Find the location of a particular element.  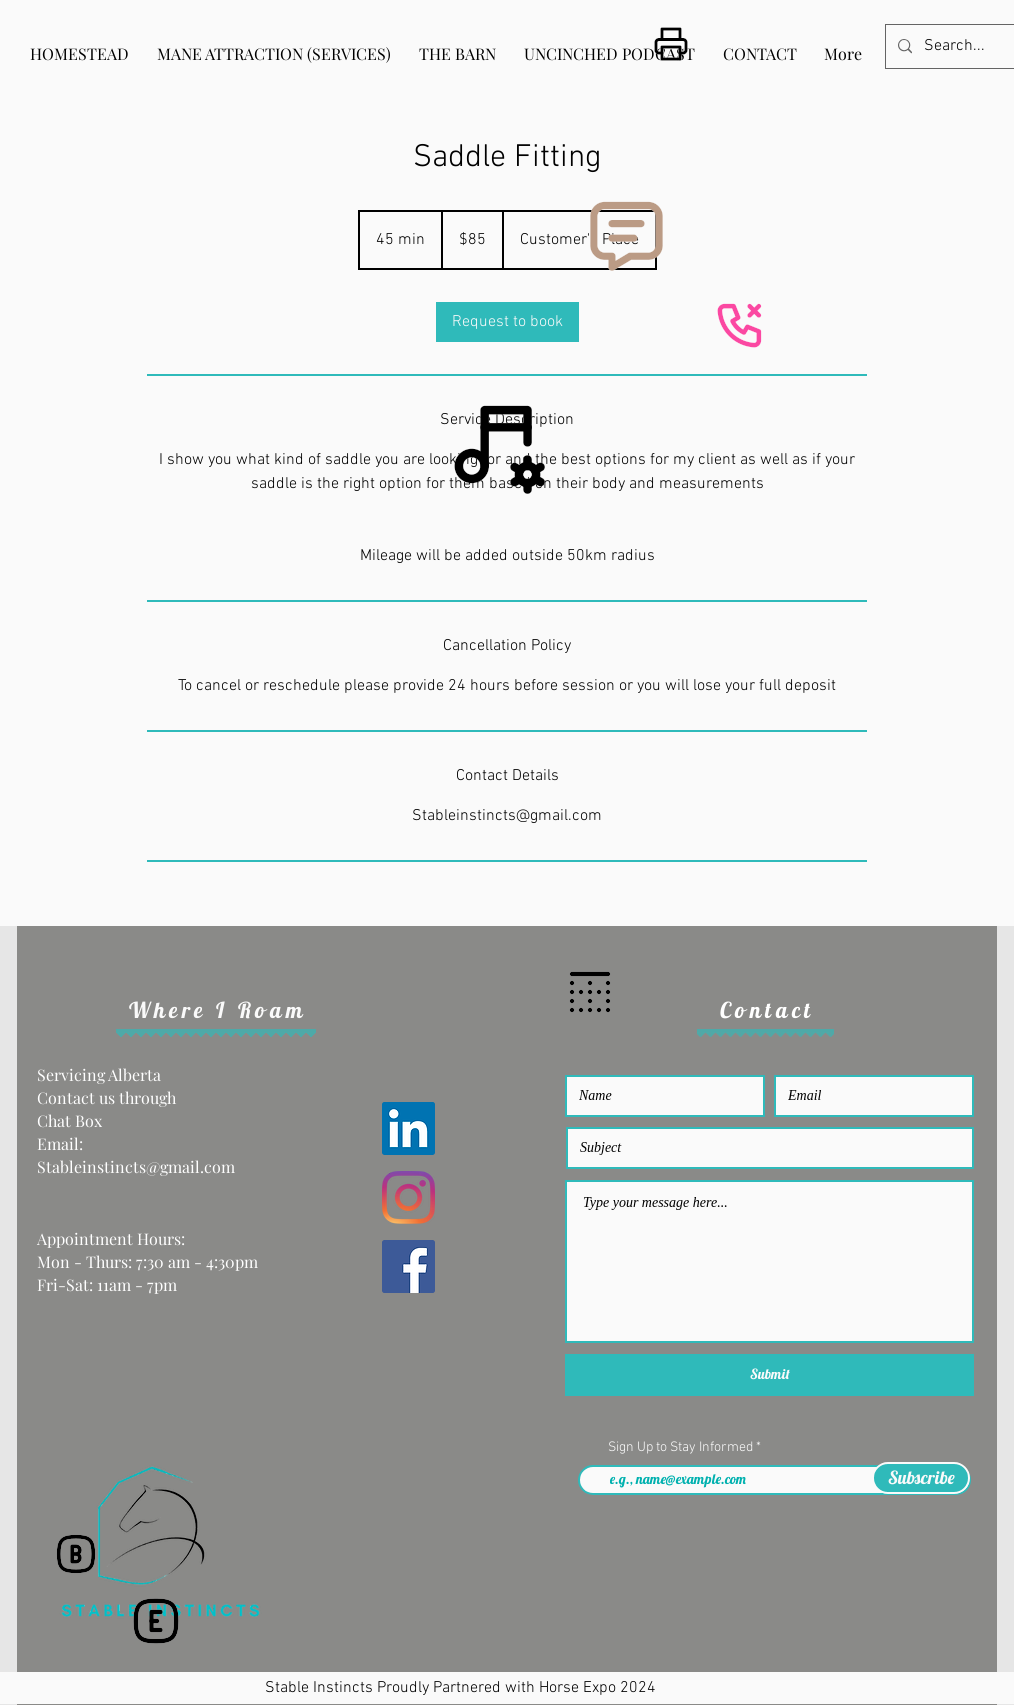

indicates an item starting with the letter E is located at coordinates (156, 1621).